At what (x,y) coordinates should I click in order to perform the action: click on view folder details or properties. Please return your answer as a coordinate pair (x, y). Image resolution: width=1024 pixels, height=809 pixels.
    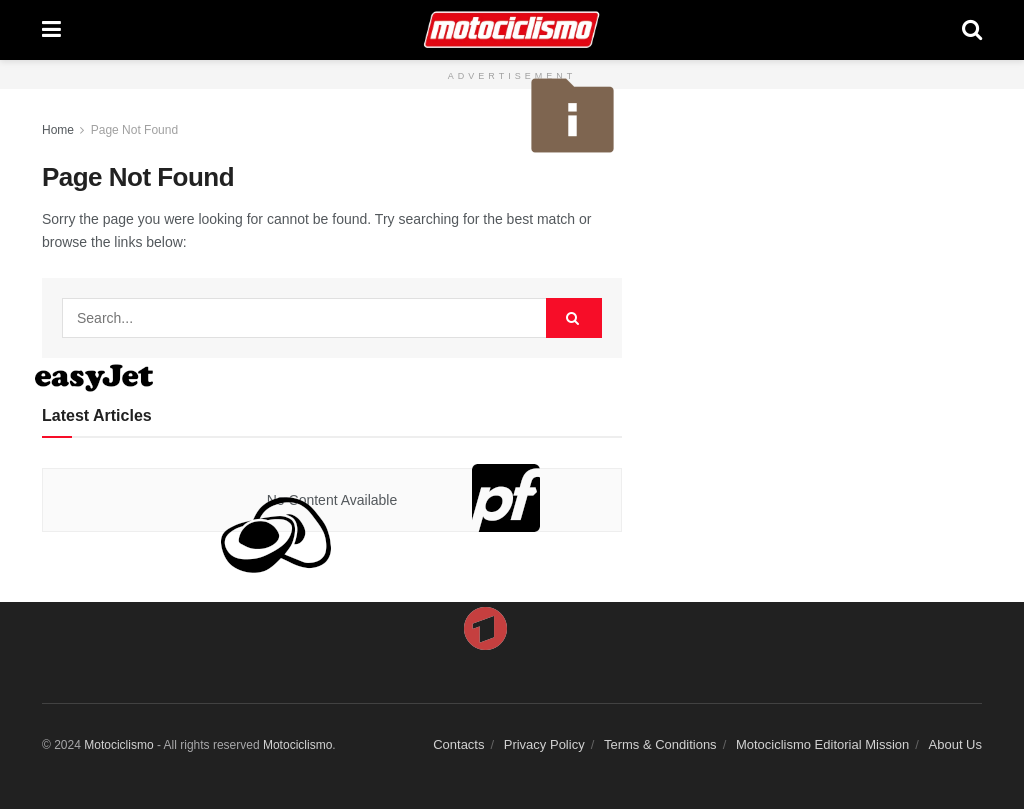
    Looking at the image, I should click on (572, 115).